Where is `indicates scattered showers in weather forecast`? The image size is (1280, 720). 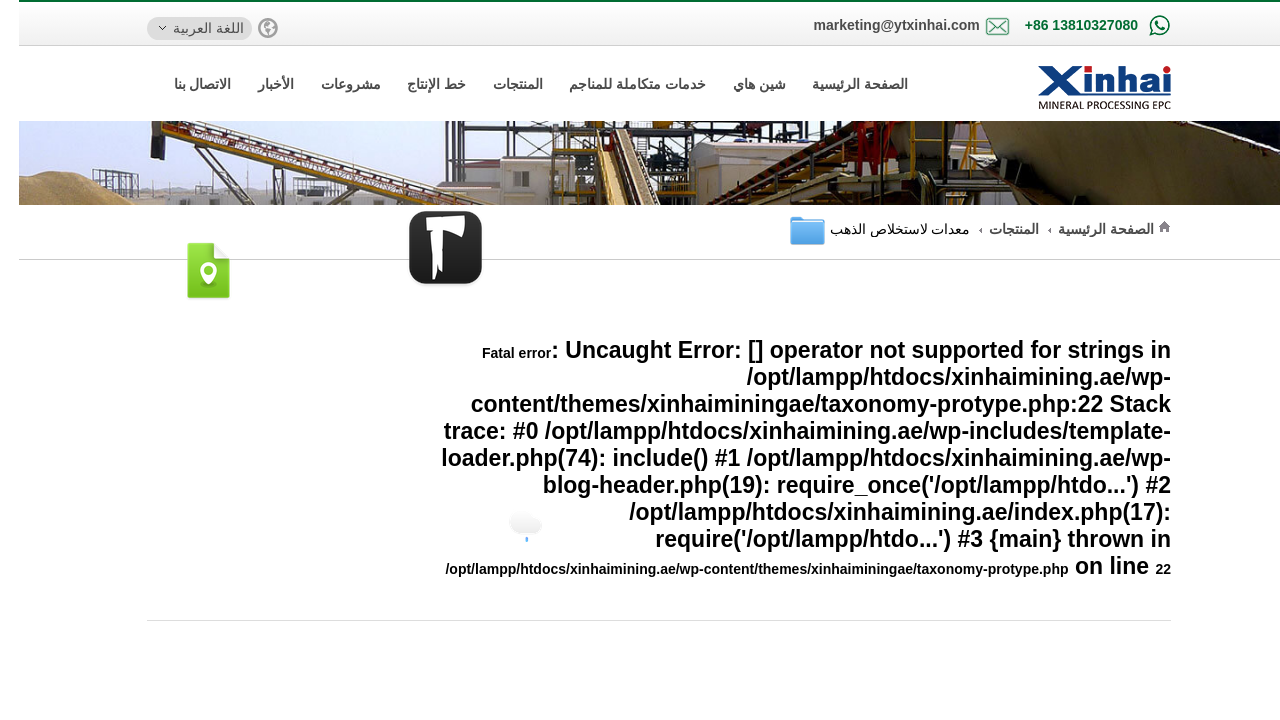 indicates scattered showers in weather forecast is located at coordinates (525, 525).